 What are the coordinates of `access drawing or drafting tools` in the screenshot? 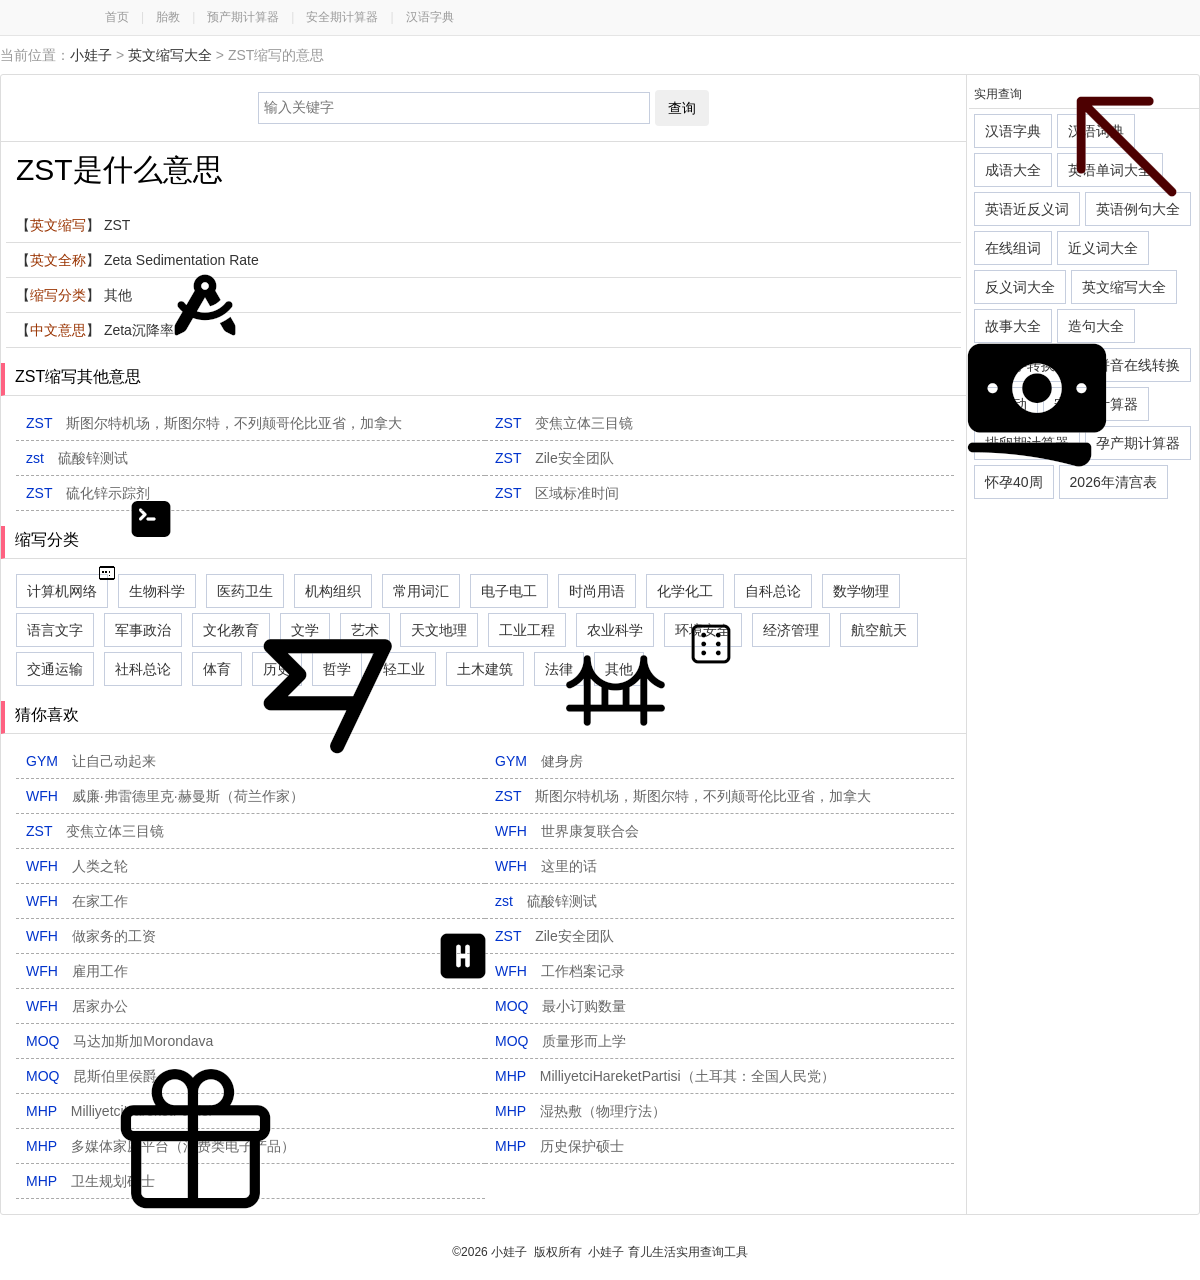 It's located at (205, 305).